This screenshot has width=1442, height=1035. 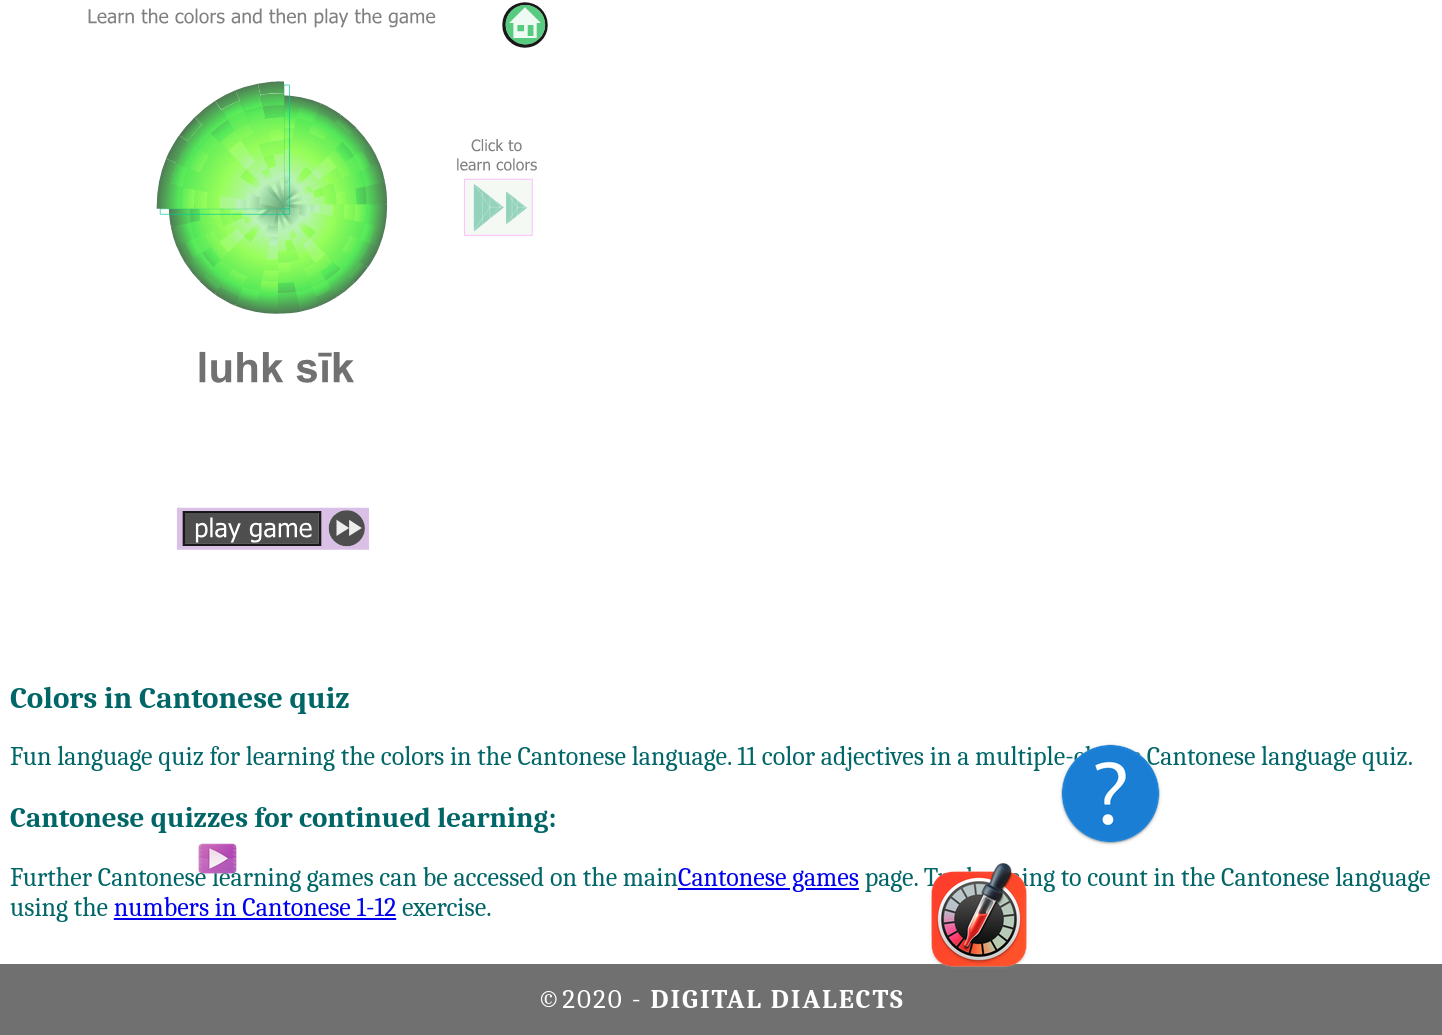 What do you see at coordinates (979, 919) in the screenshot?
I see `open Digital Color Meter app` at bounding box center [979, 919].